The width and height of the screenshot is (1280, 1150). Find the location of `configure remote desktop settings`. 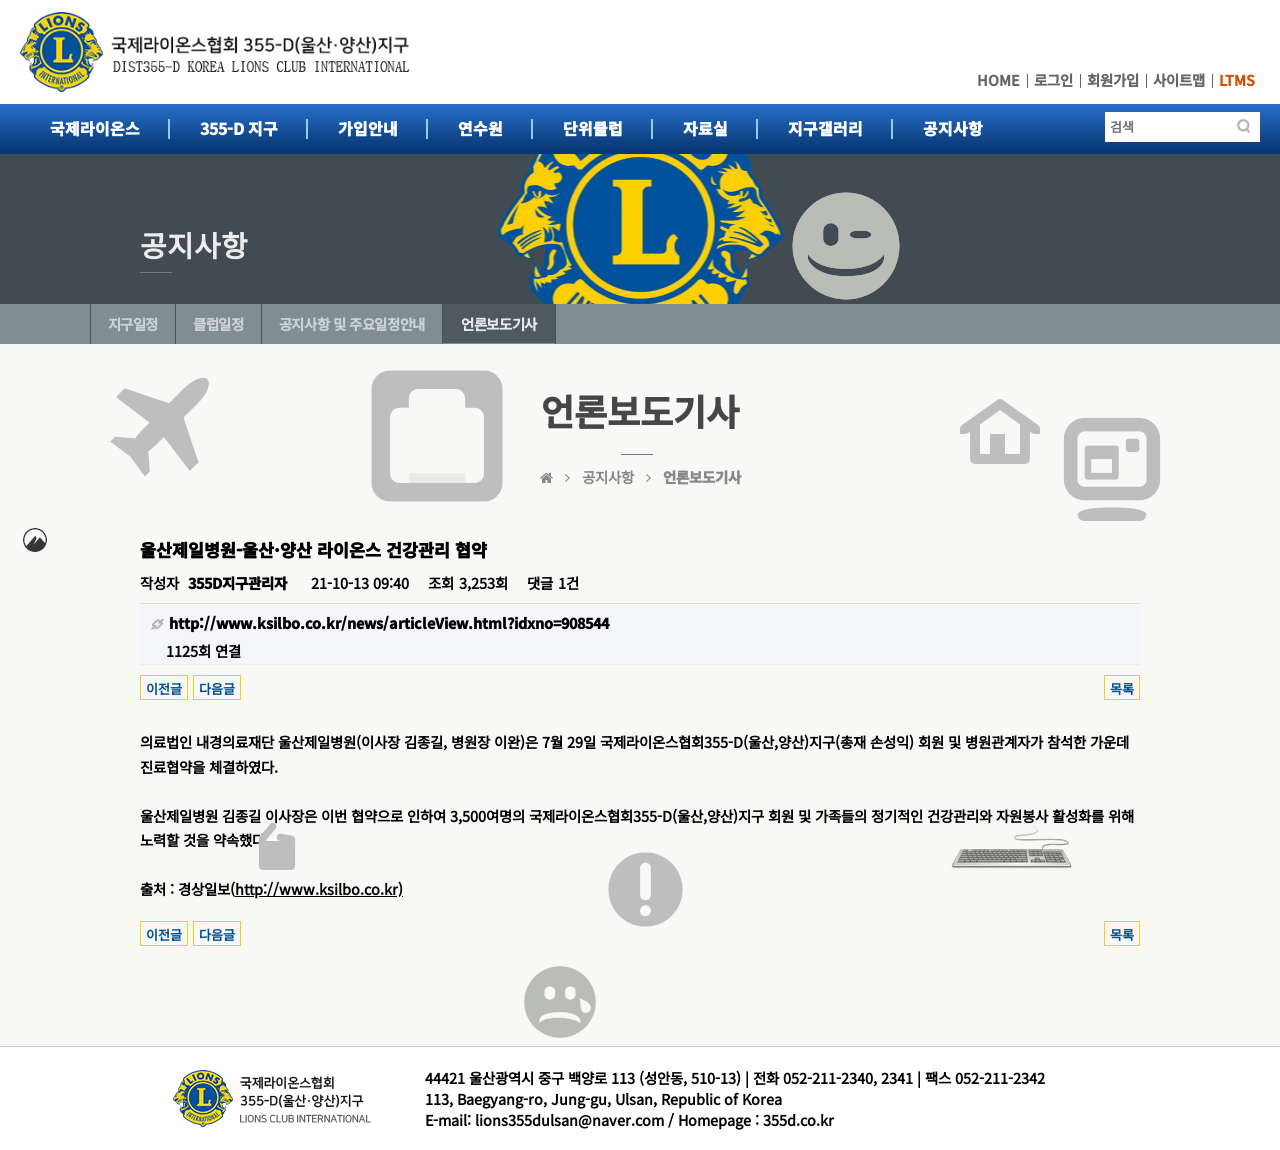

configure remote desktop settings is located at coordinates (1112, 466).